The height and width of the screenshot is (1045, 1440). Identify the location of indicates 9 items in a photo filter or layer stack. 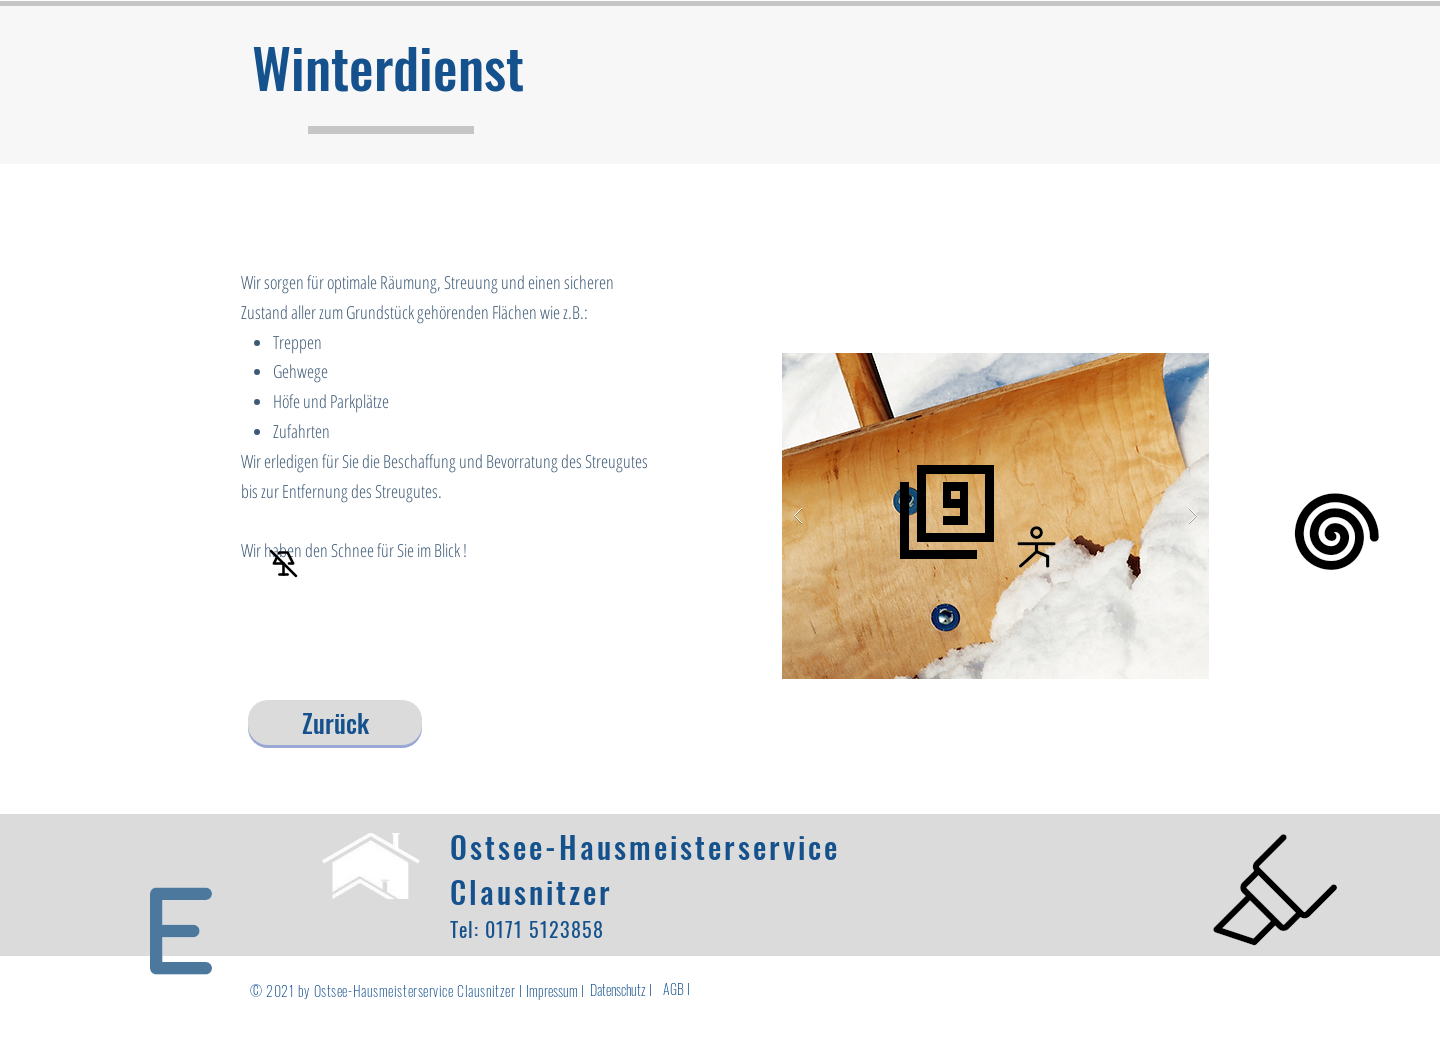
(947, 512).